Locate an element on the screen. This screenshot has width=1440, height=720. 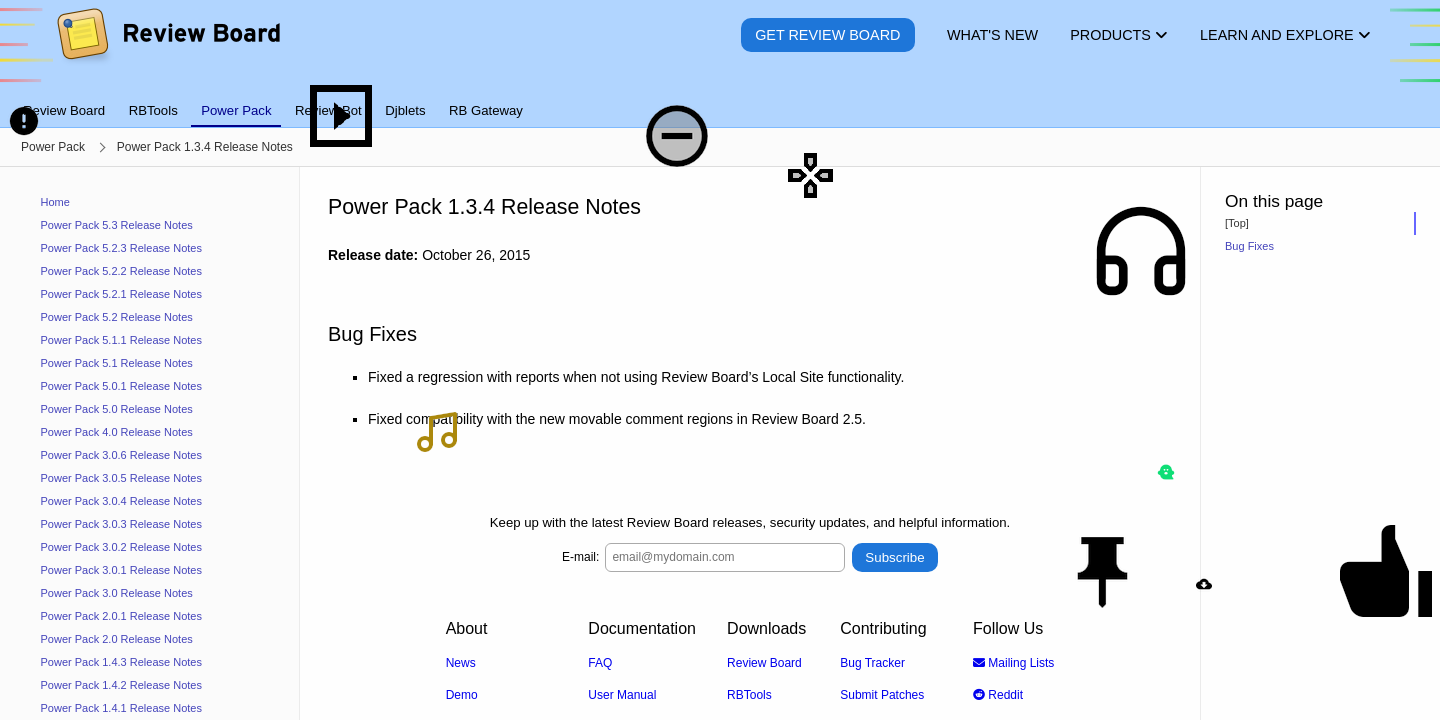
indicates an error or problem has occurred is located at coordinates (24, 121).